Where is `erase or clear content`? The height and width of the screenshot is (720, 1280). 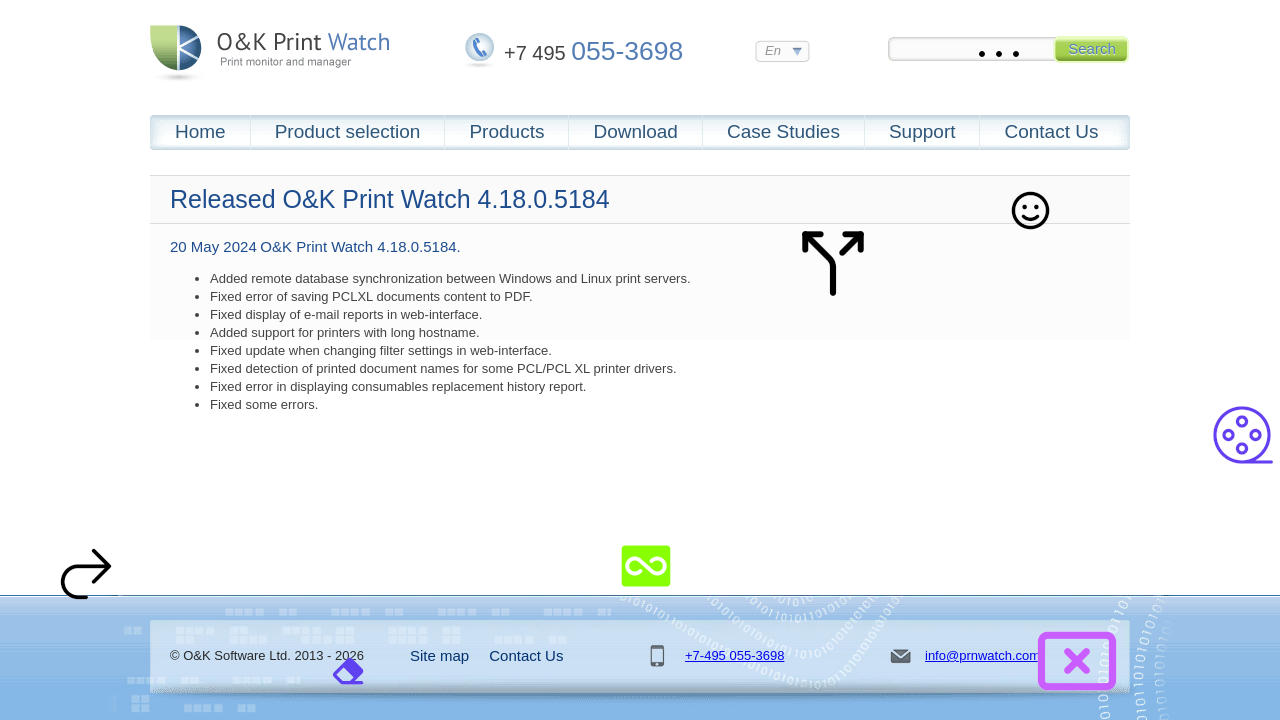
erase or clear content is located at coordinates (349, 672).